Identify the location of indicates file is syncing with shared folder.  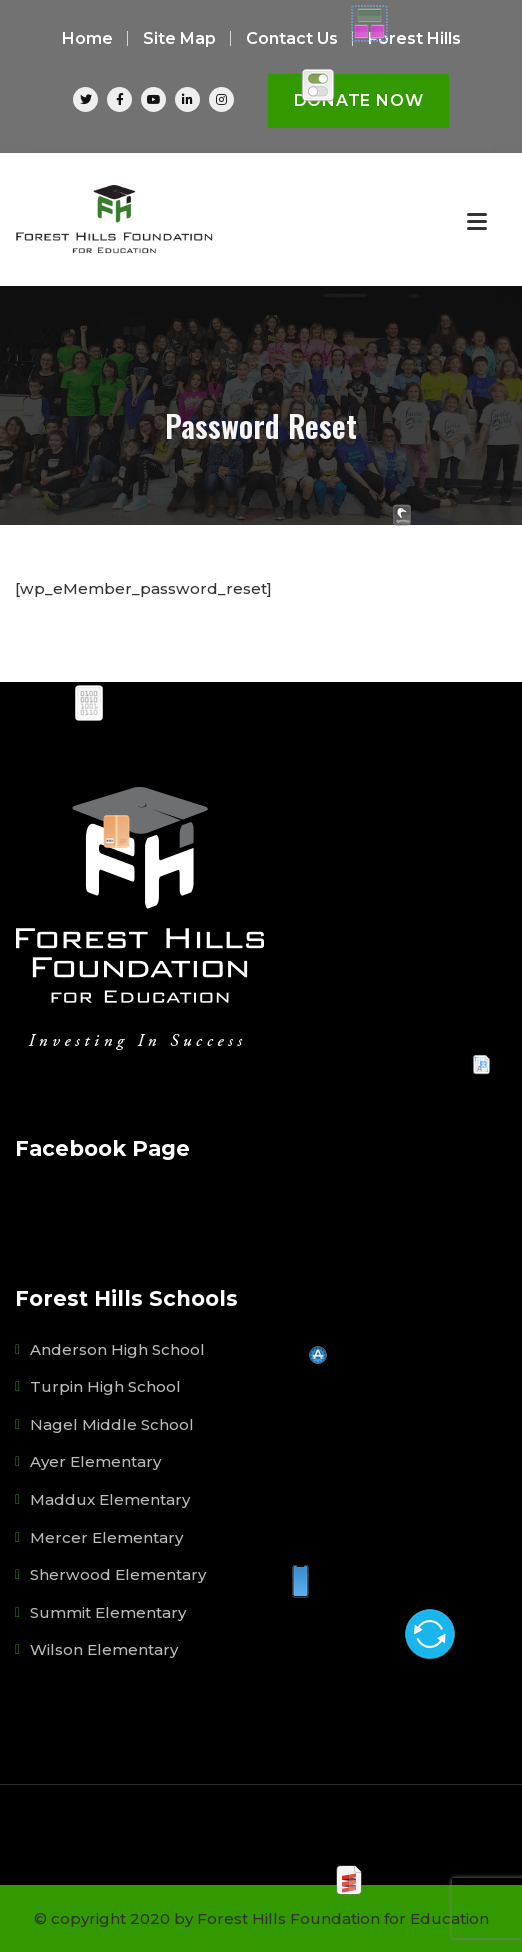
(430, 1634).